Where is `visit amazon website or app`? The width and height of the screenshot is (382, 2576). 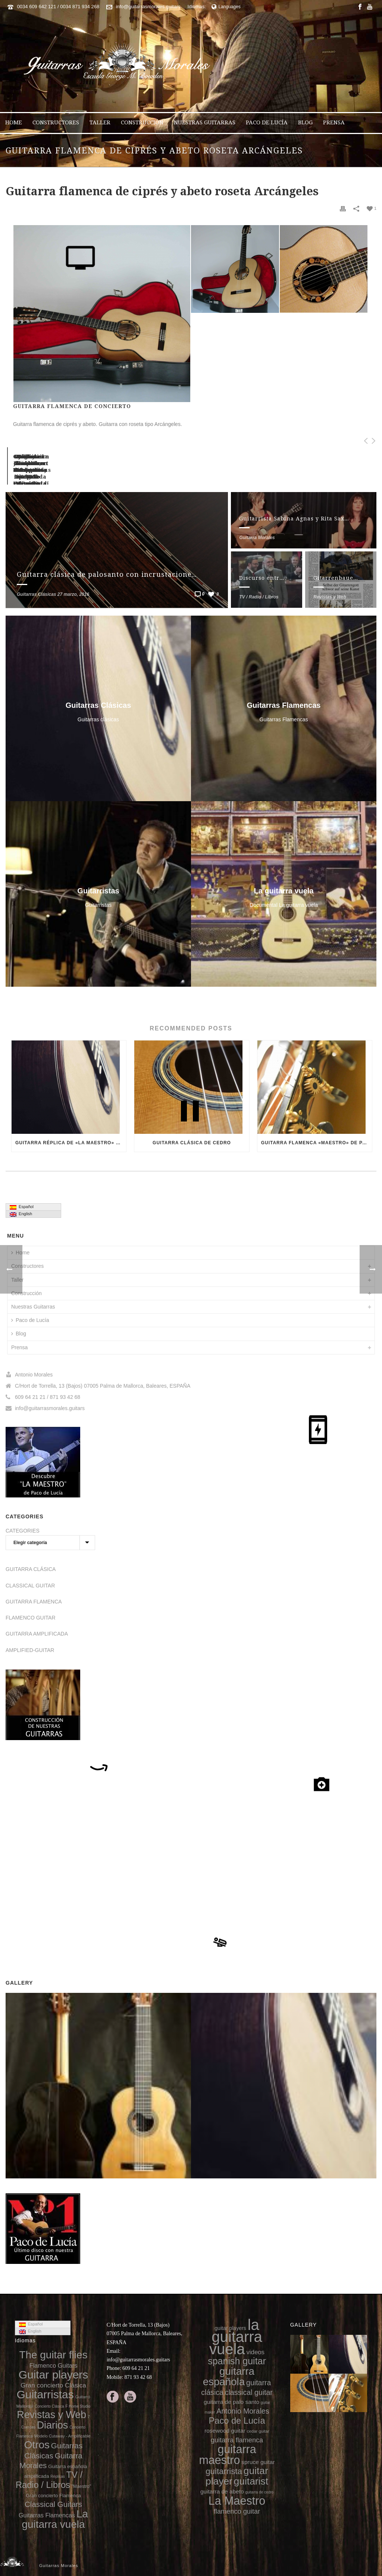 visit amazon website or app is located at coordinates (99, 1768).